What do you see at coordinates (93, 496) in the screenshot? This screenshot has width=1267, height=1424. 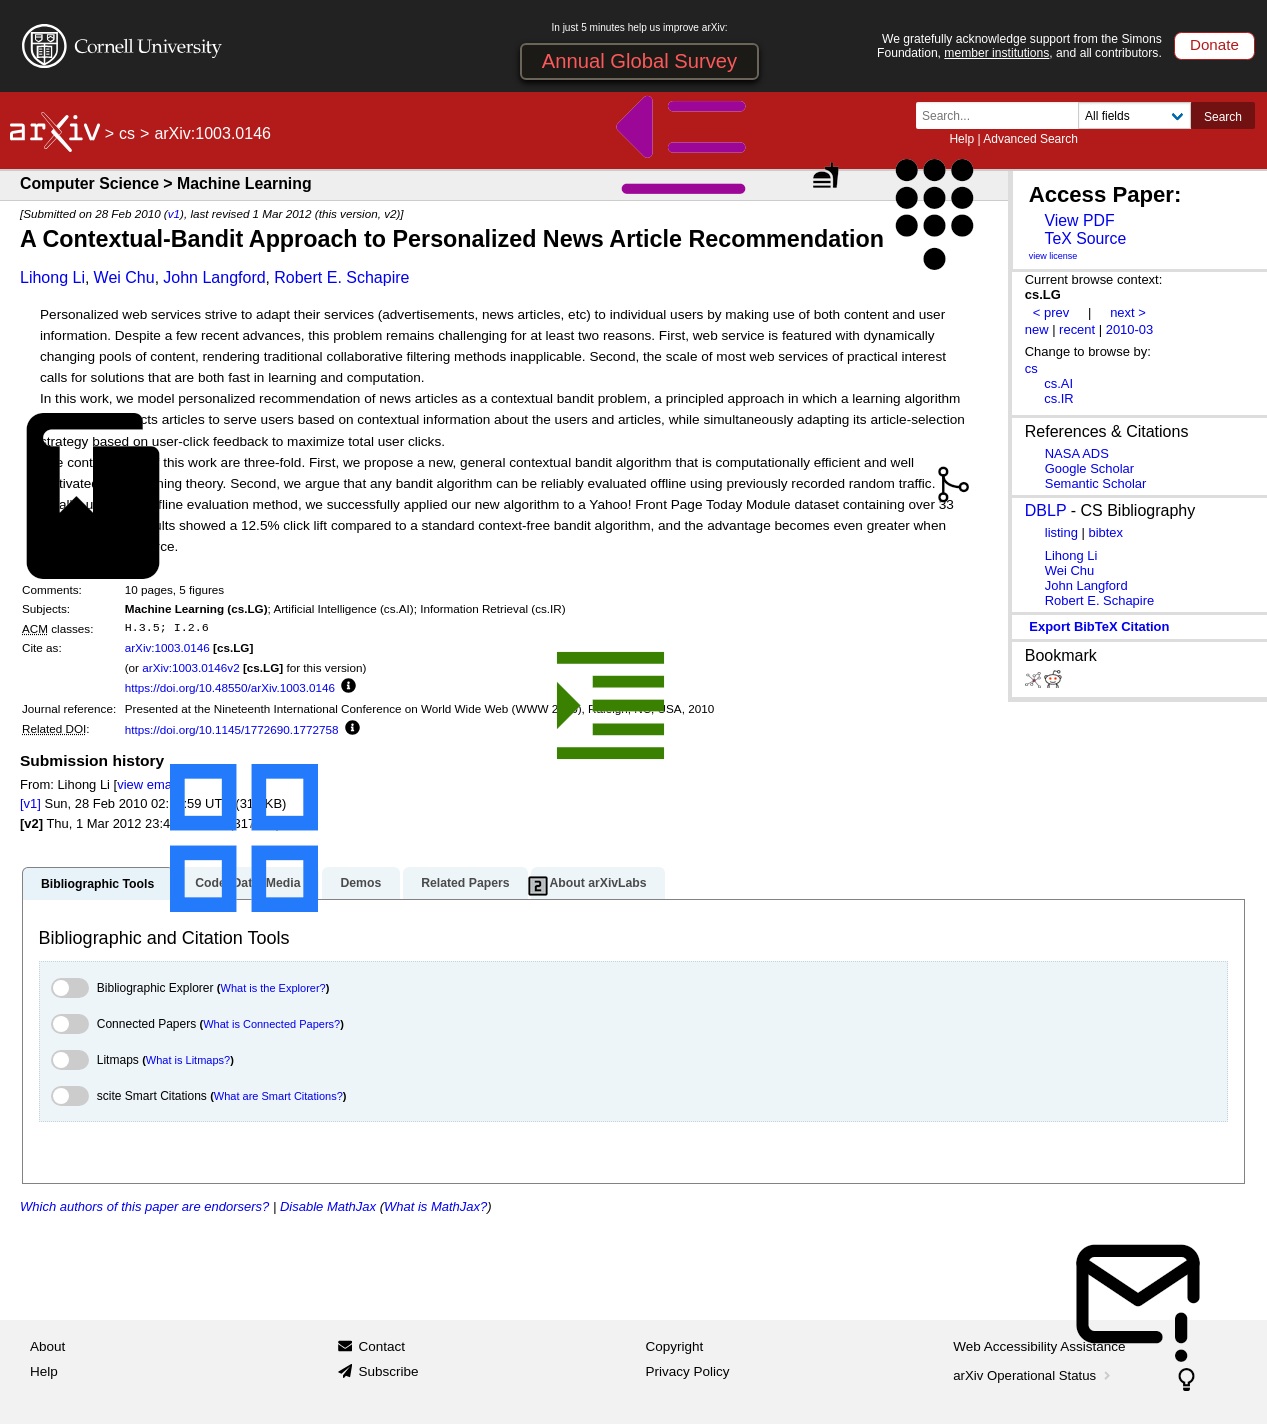 I see `access bookmarked content or saved references` at bounding box center [93, 496].